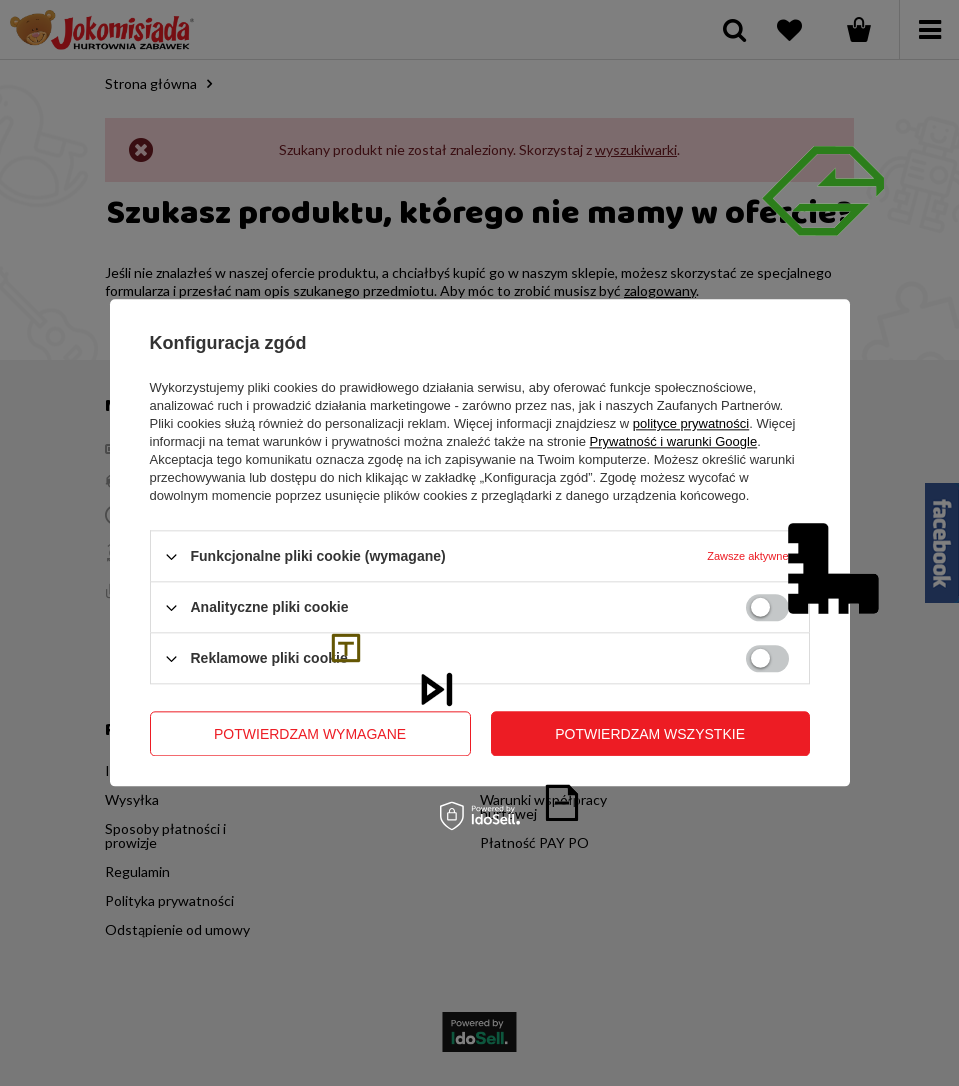  Describe the element at coordinates (823, 191) in the screenshot. I see `garuda linux operating system logo` at that location.